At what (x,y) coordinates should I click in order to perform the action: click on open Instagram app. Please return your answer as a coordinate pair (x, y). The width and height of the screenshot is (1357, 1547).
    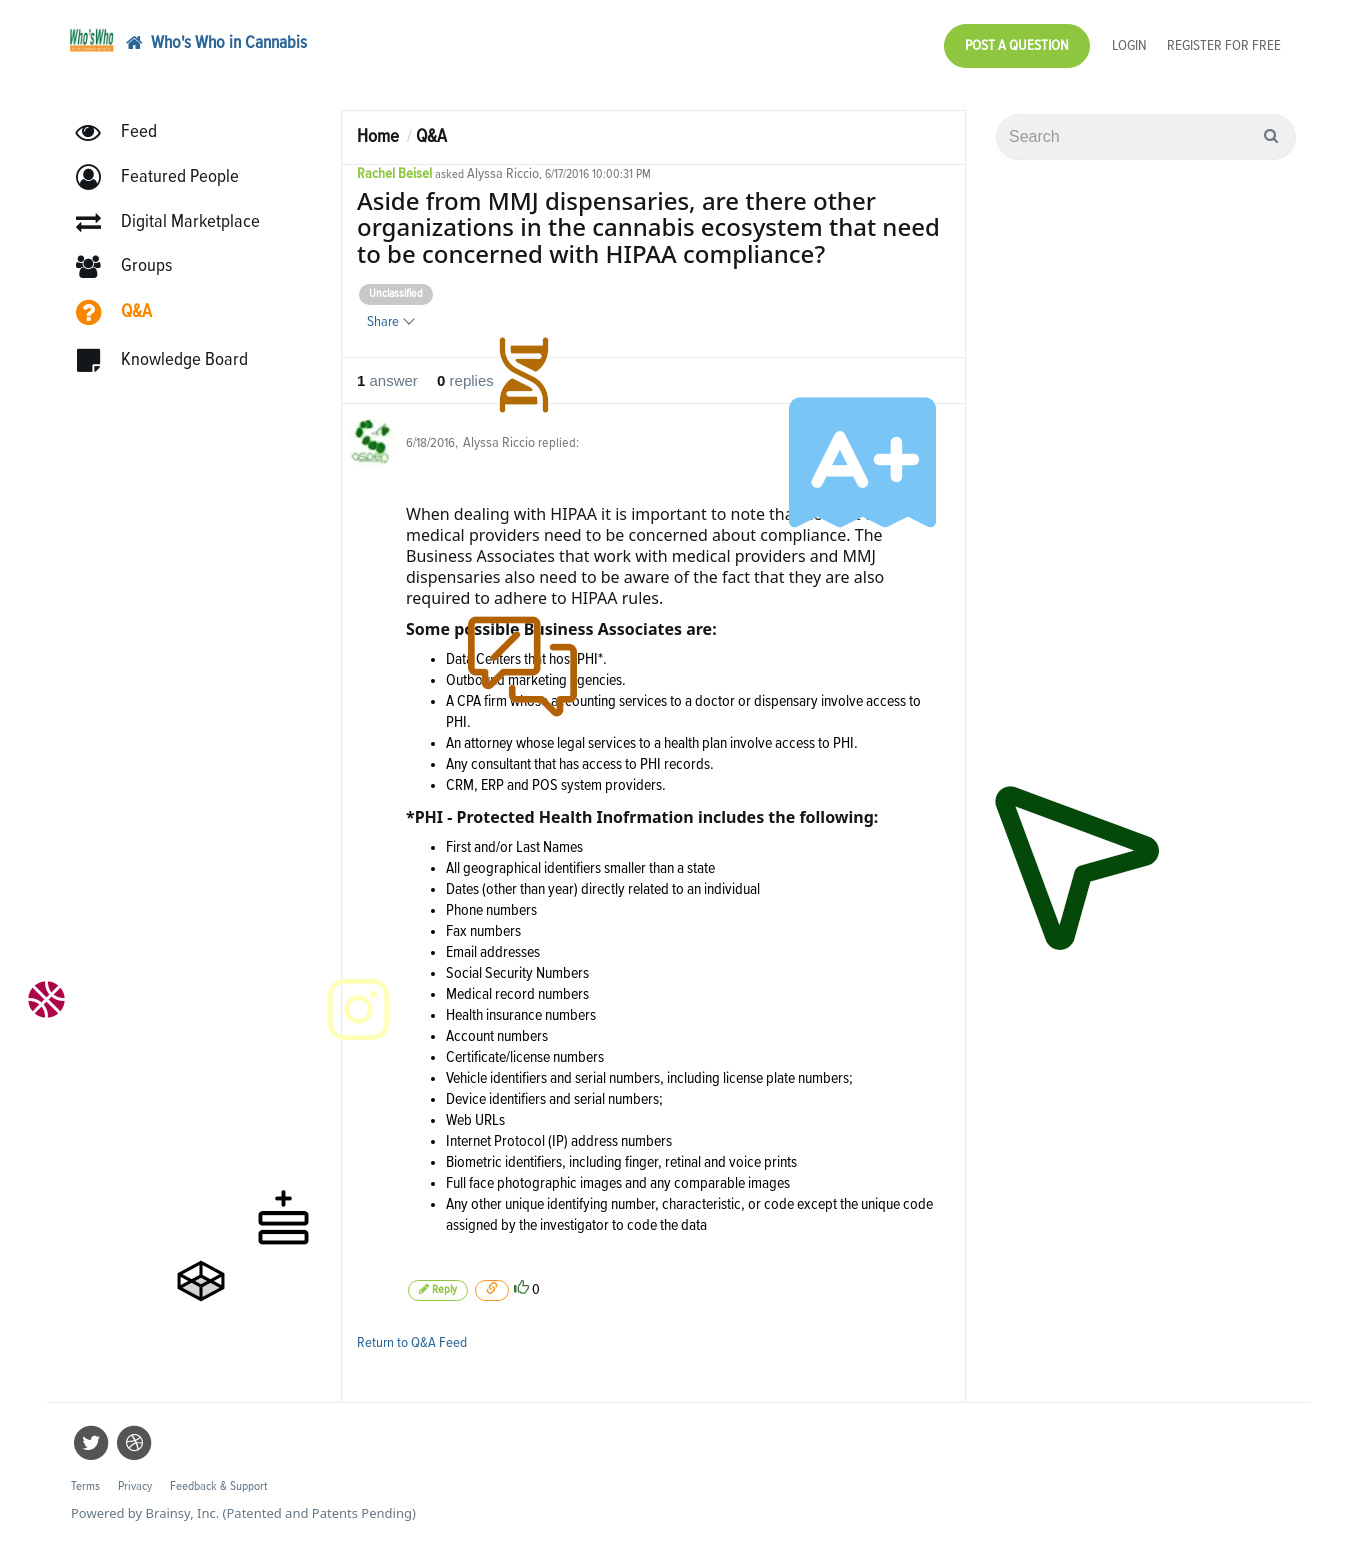
    Looking at the image, I should click on (358, 1009).